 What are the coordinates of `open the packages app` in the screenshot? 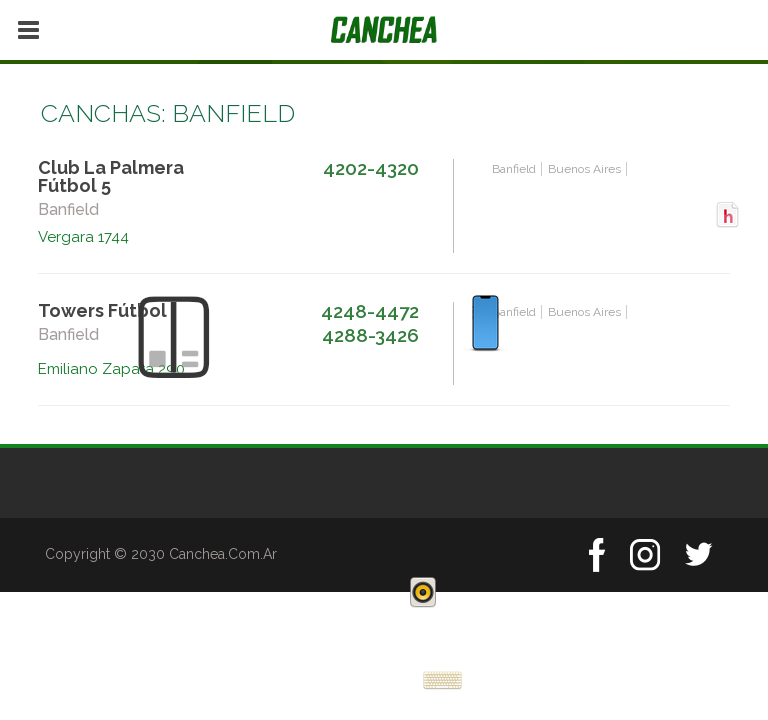 It's located at (176, 334).